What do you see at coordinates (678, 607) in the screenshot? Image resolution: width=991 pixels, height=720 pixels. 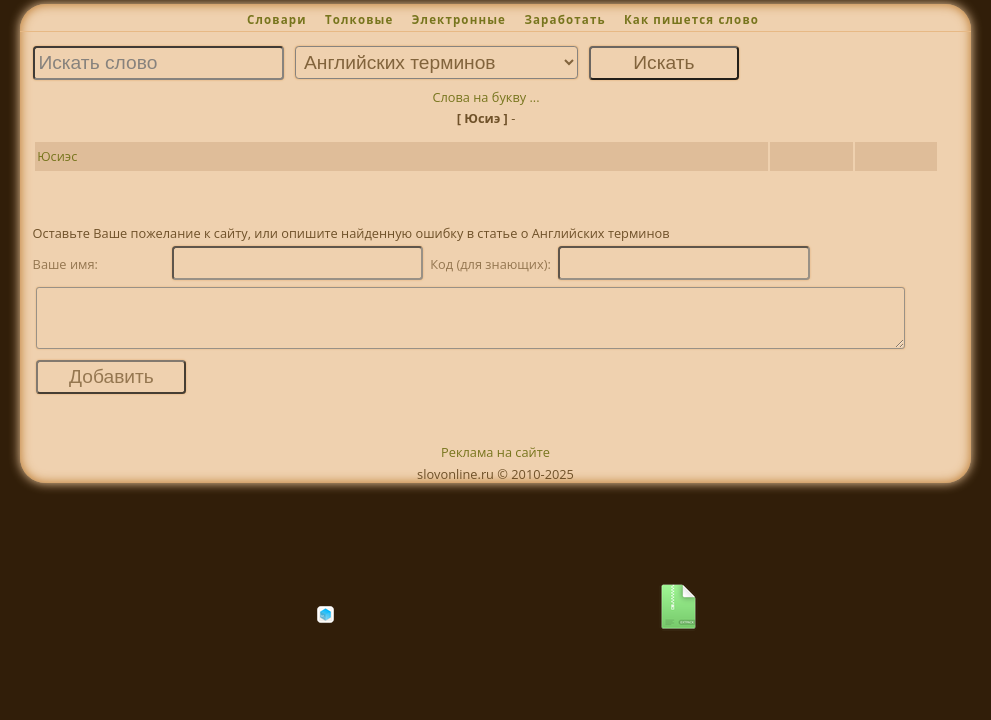 I see `virtualbox extension pack file` at bounding box center [678, 607].